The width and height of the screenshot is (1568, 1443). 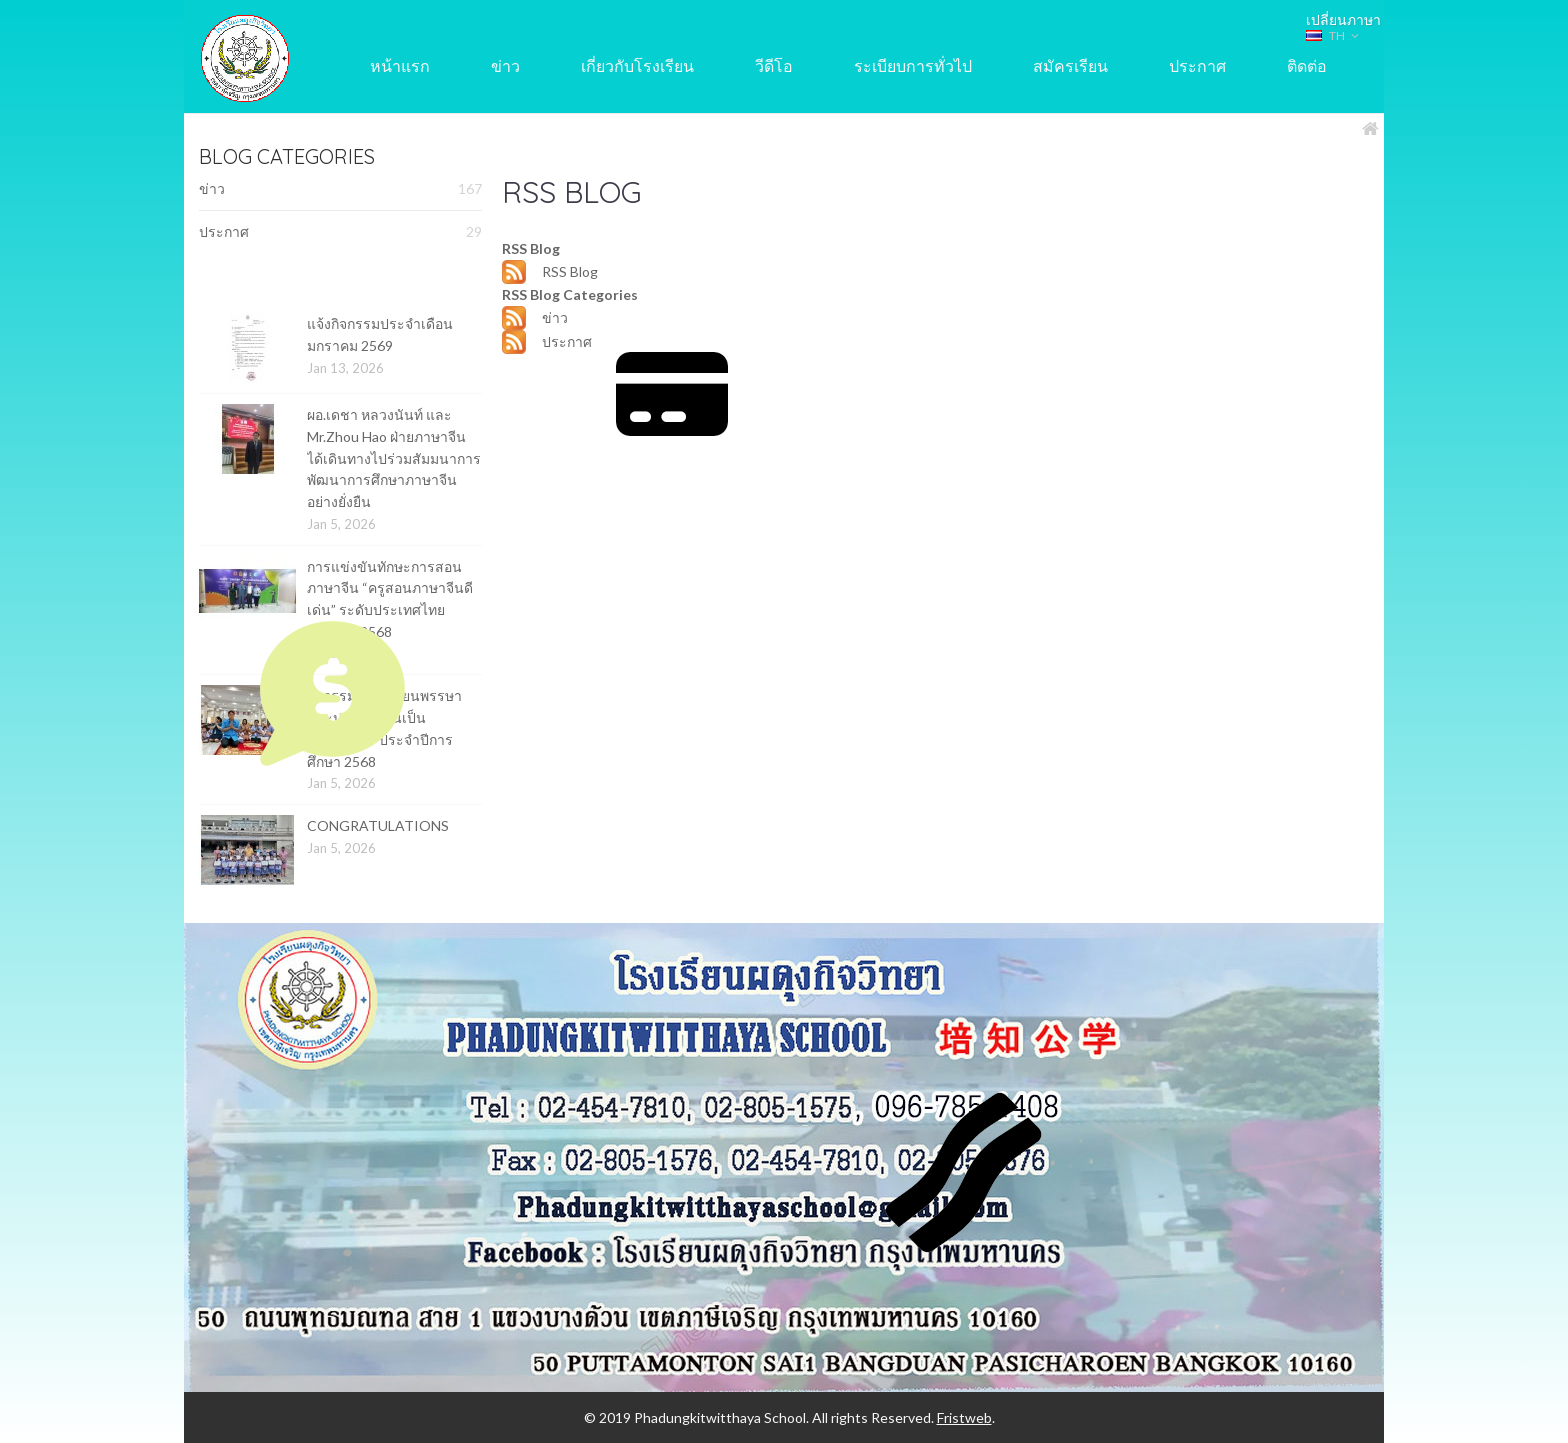 I want to click on view payment or billing messages, so click(x=332, y=693).